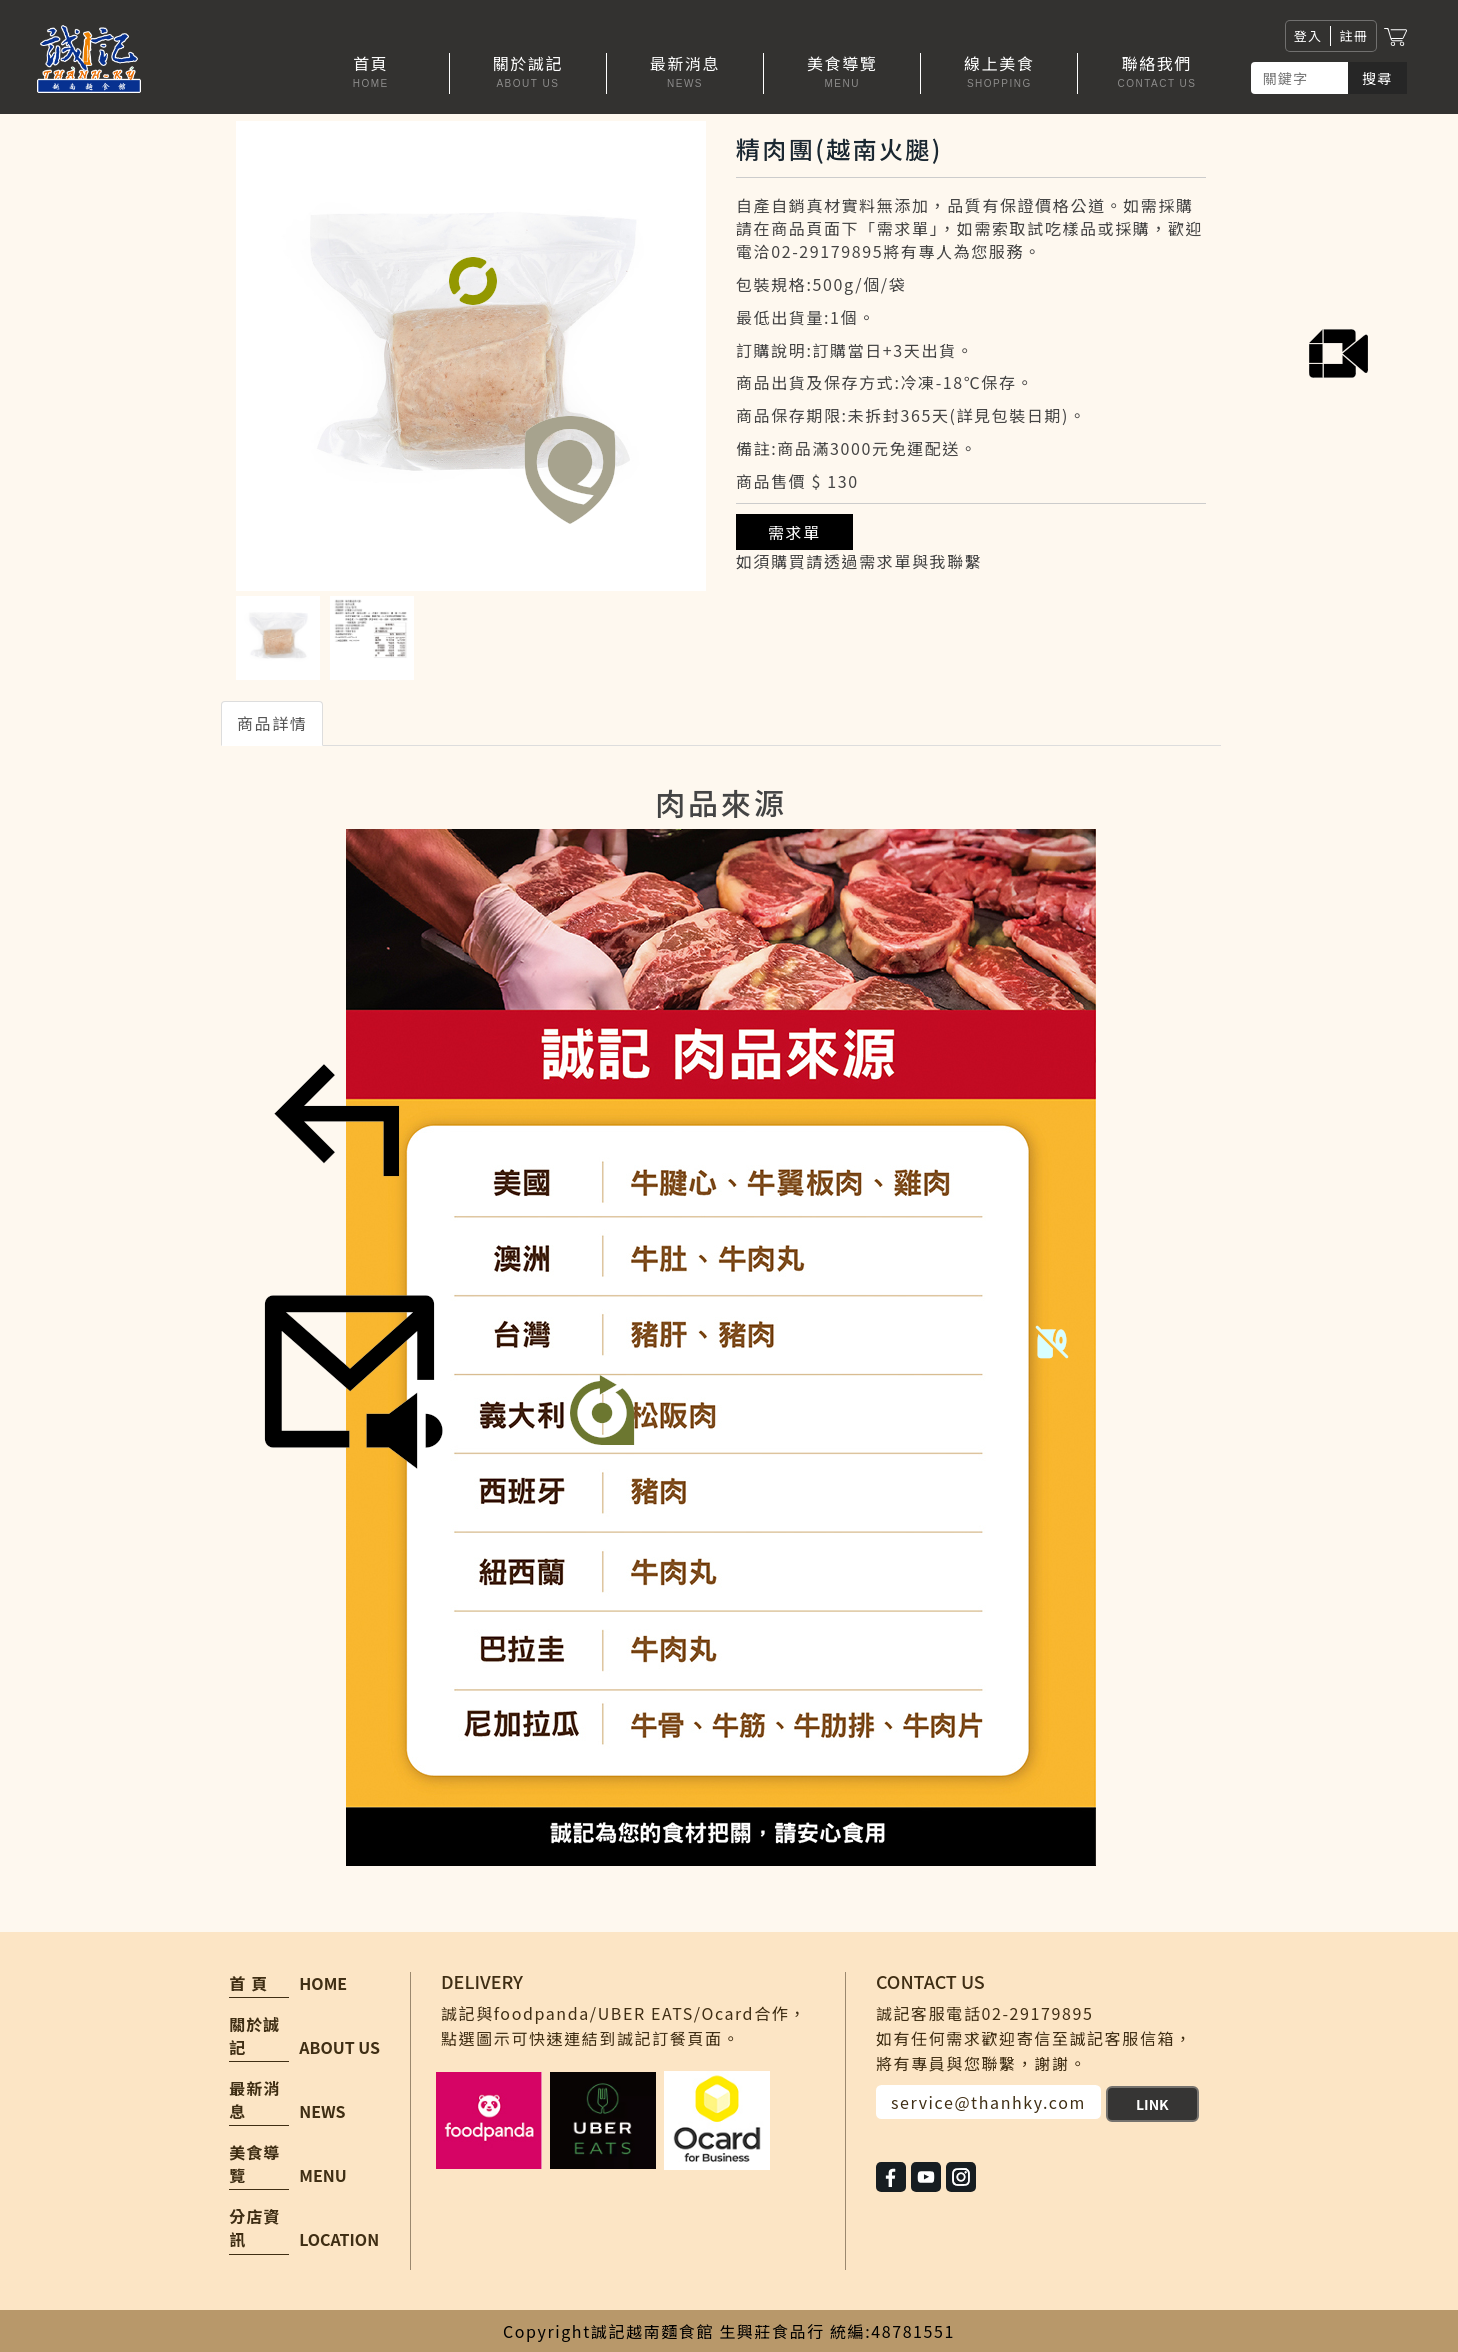 The image size is (1458, 2352). Describe the element at coordinates (473, 281) in the screenshot. I see `open rustdesk remote desktop application` at that location.